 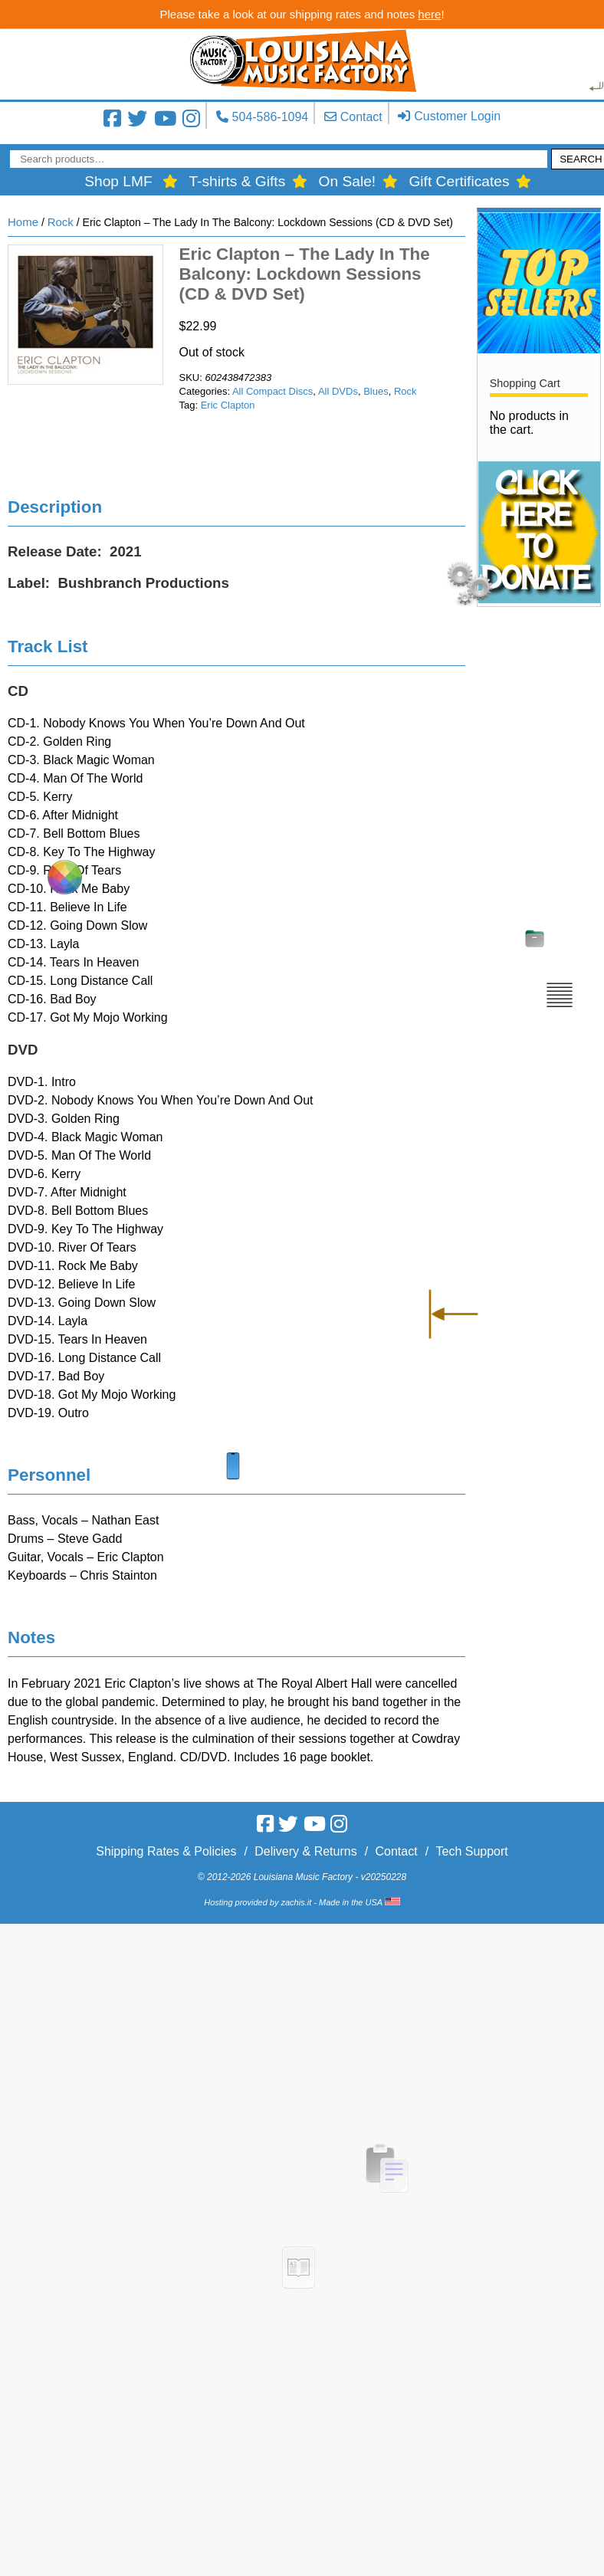 What do you see at coordinates (298, 2267) in the screenshot?
I see `a mobipocket ebook file` at bounding box center [298, 2267].